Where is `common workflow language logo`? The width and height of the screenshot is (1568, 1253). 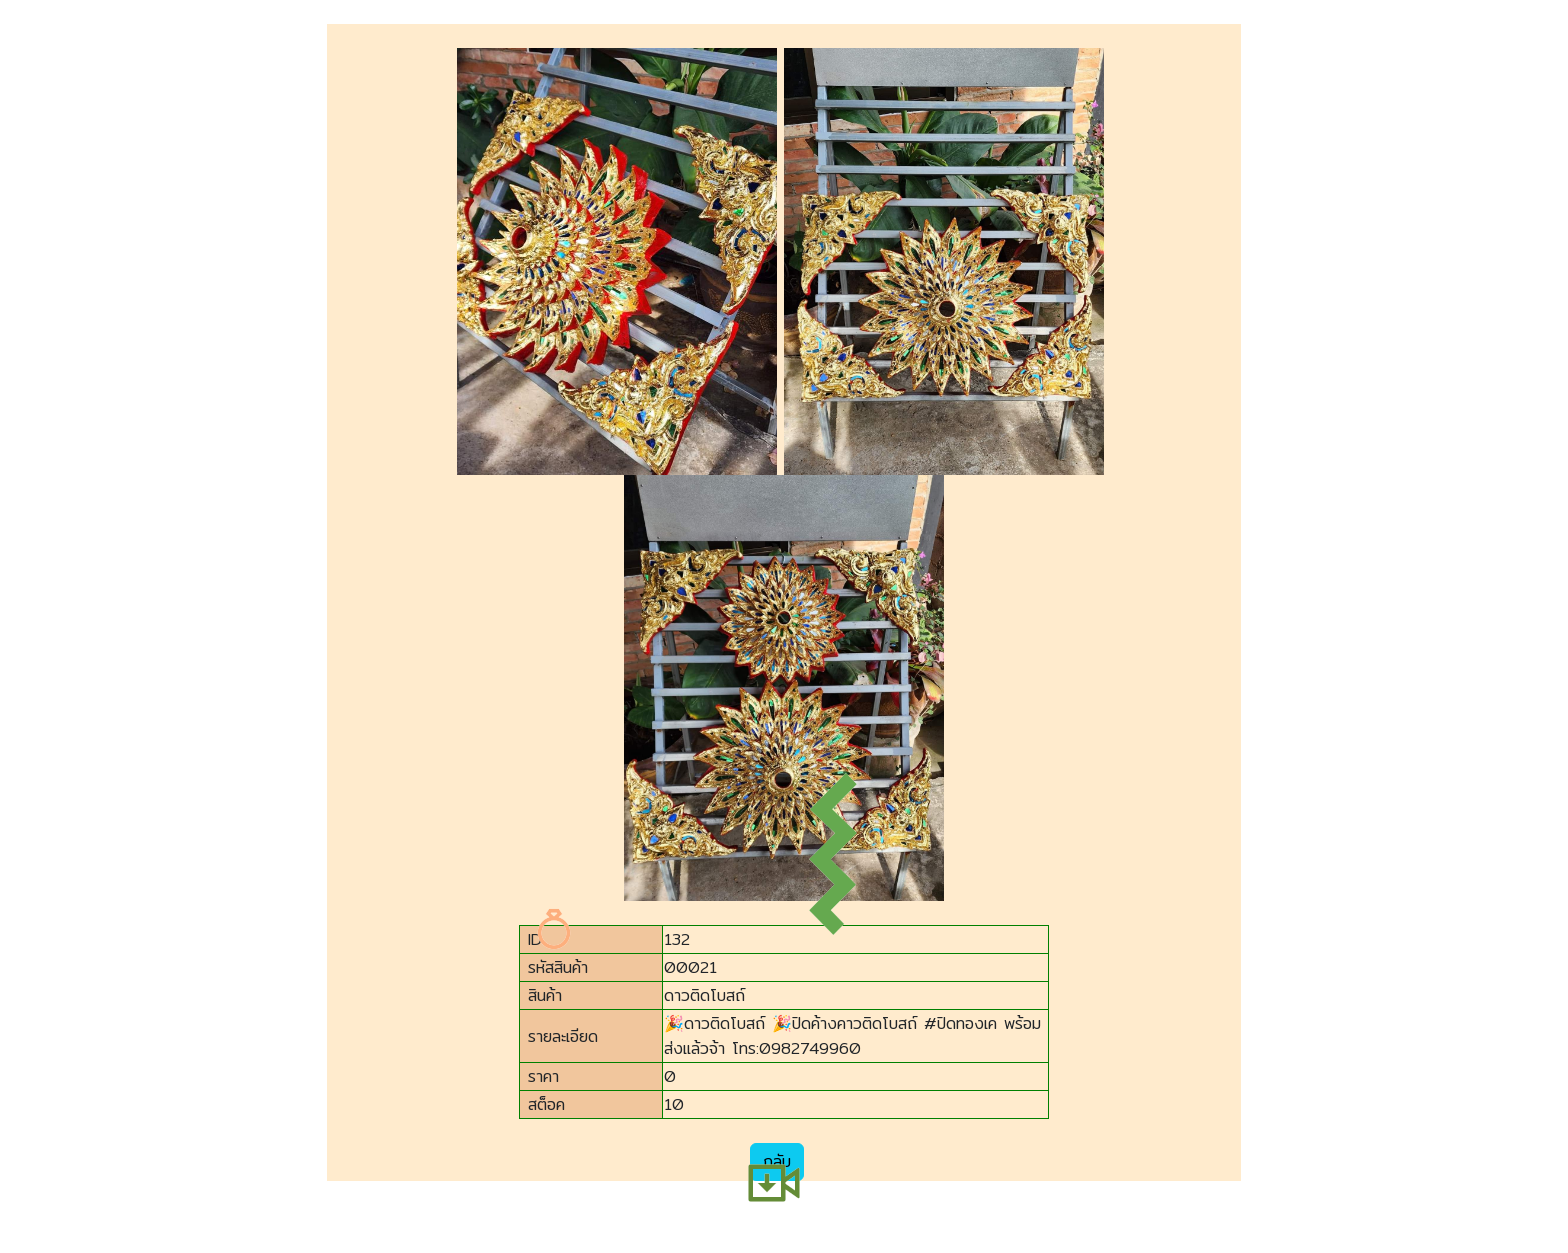
common workflow language logo is located at coordinates (833, 854).